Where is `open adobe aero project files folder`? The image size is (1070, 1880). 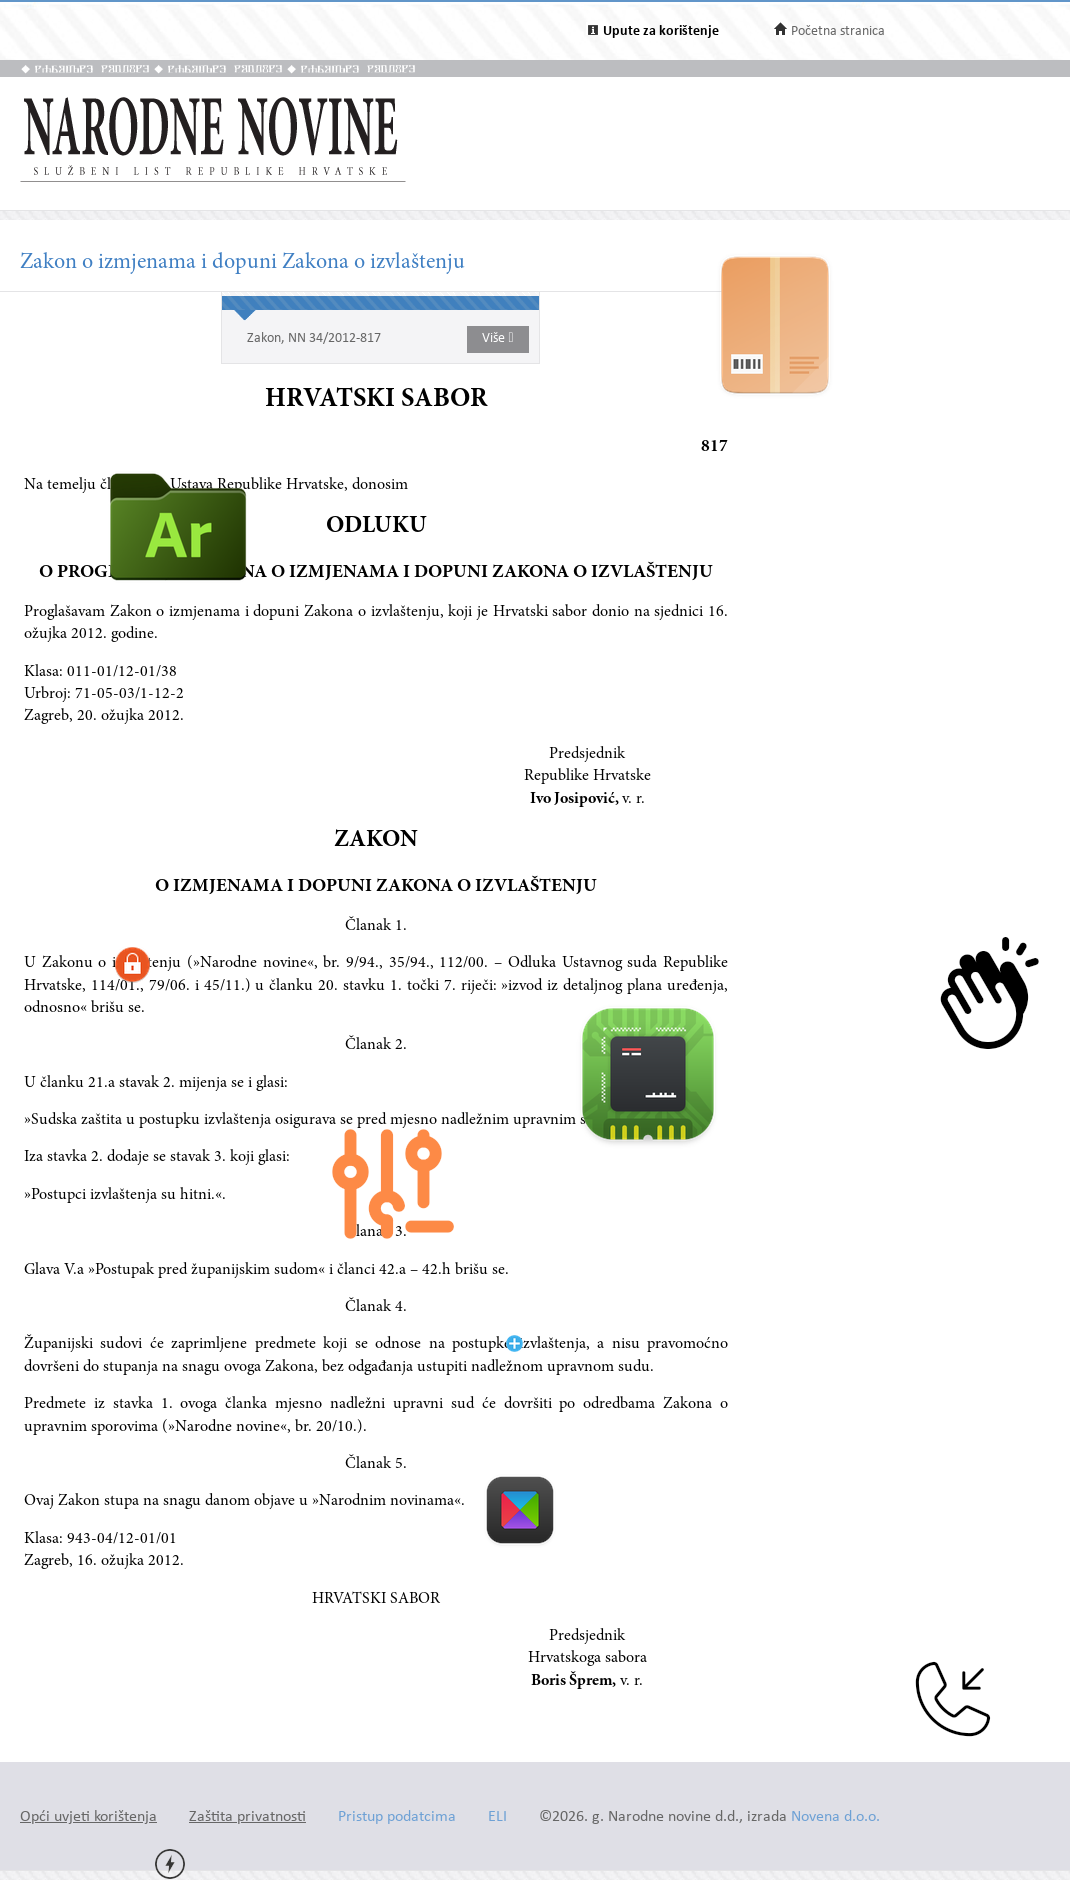
open adobe aero project files folder is located at coordinates (177, 530).